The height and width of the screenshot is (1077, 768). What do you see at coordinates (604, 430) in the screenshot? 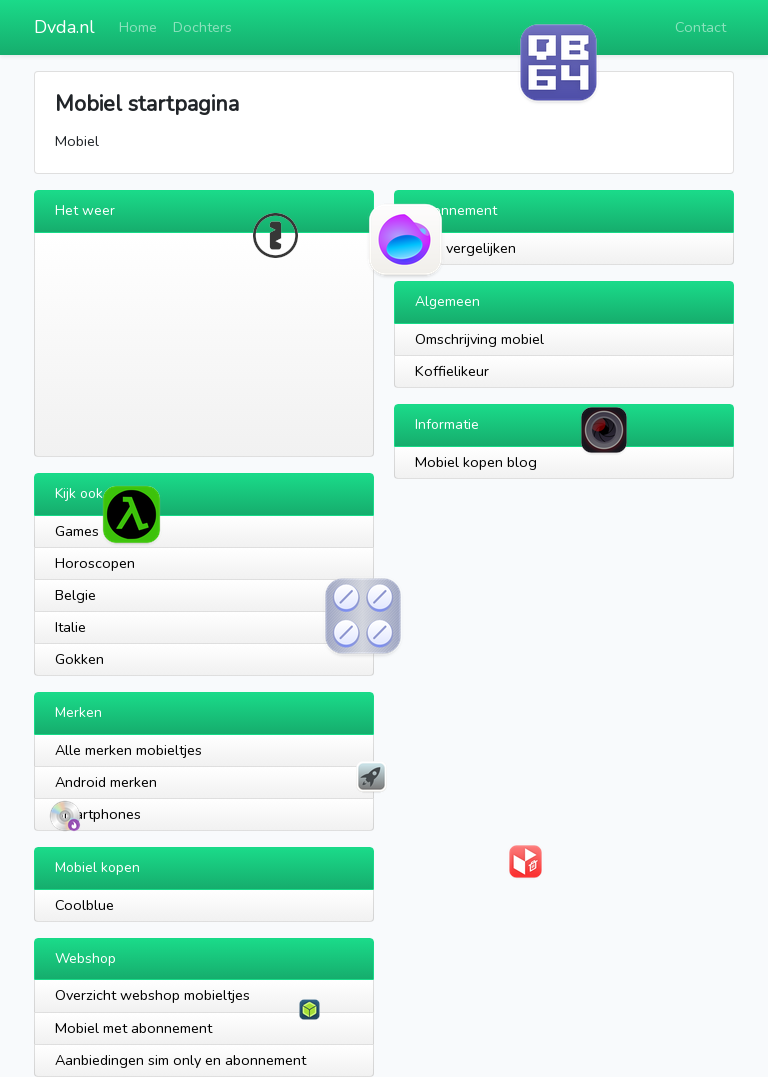
I see `open camera controls app` at bounding box center [604, 430].